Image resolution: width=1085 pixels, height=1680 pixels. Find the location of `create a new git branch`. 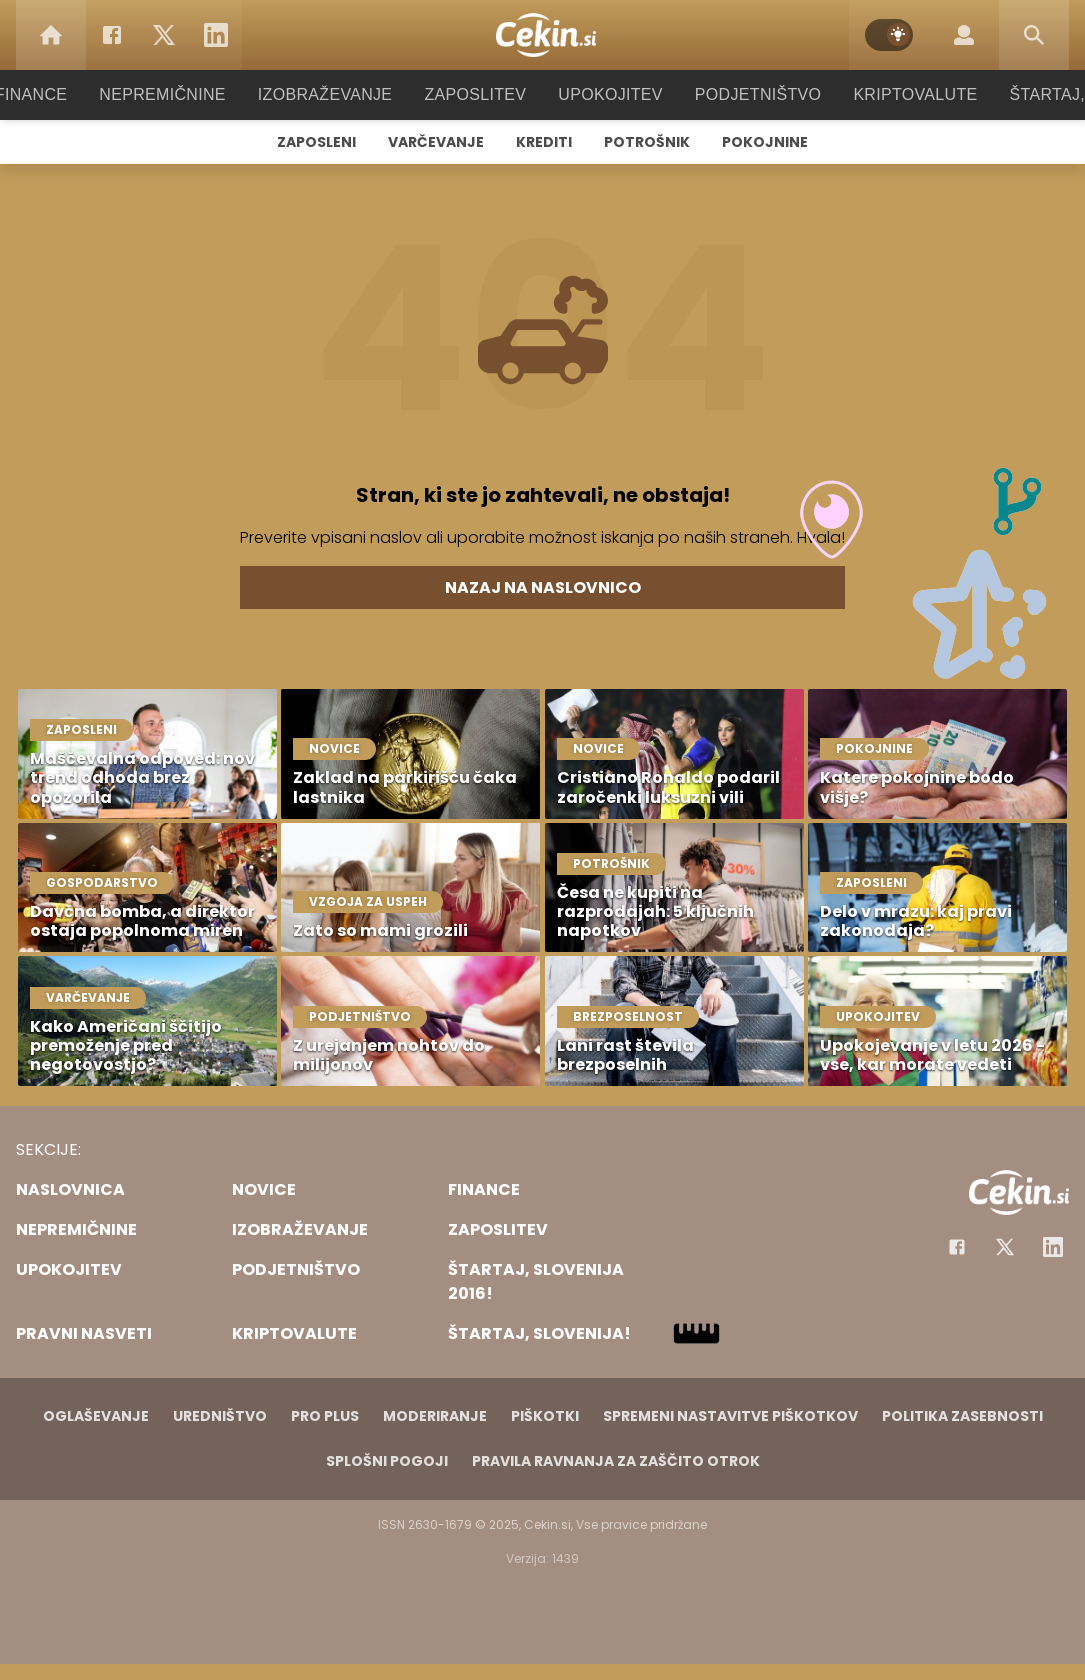

create a new git branch is located at coordinates (1017, 501).